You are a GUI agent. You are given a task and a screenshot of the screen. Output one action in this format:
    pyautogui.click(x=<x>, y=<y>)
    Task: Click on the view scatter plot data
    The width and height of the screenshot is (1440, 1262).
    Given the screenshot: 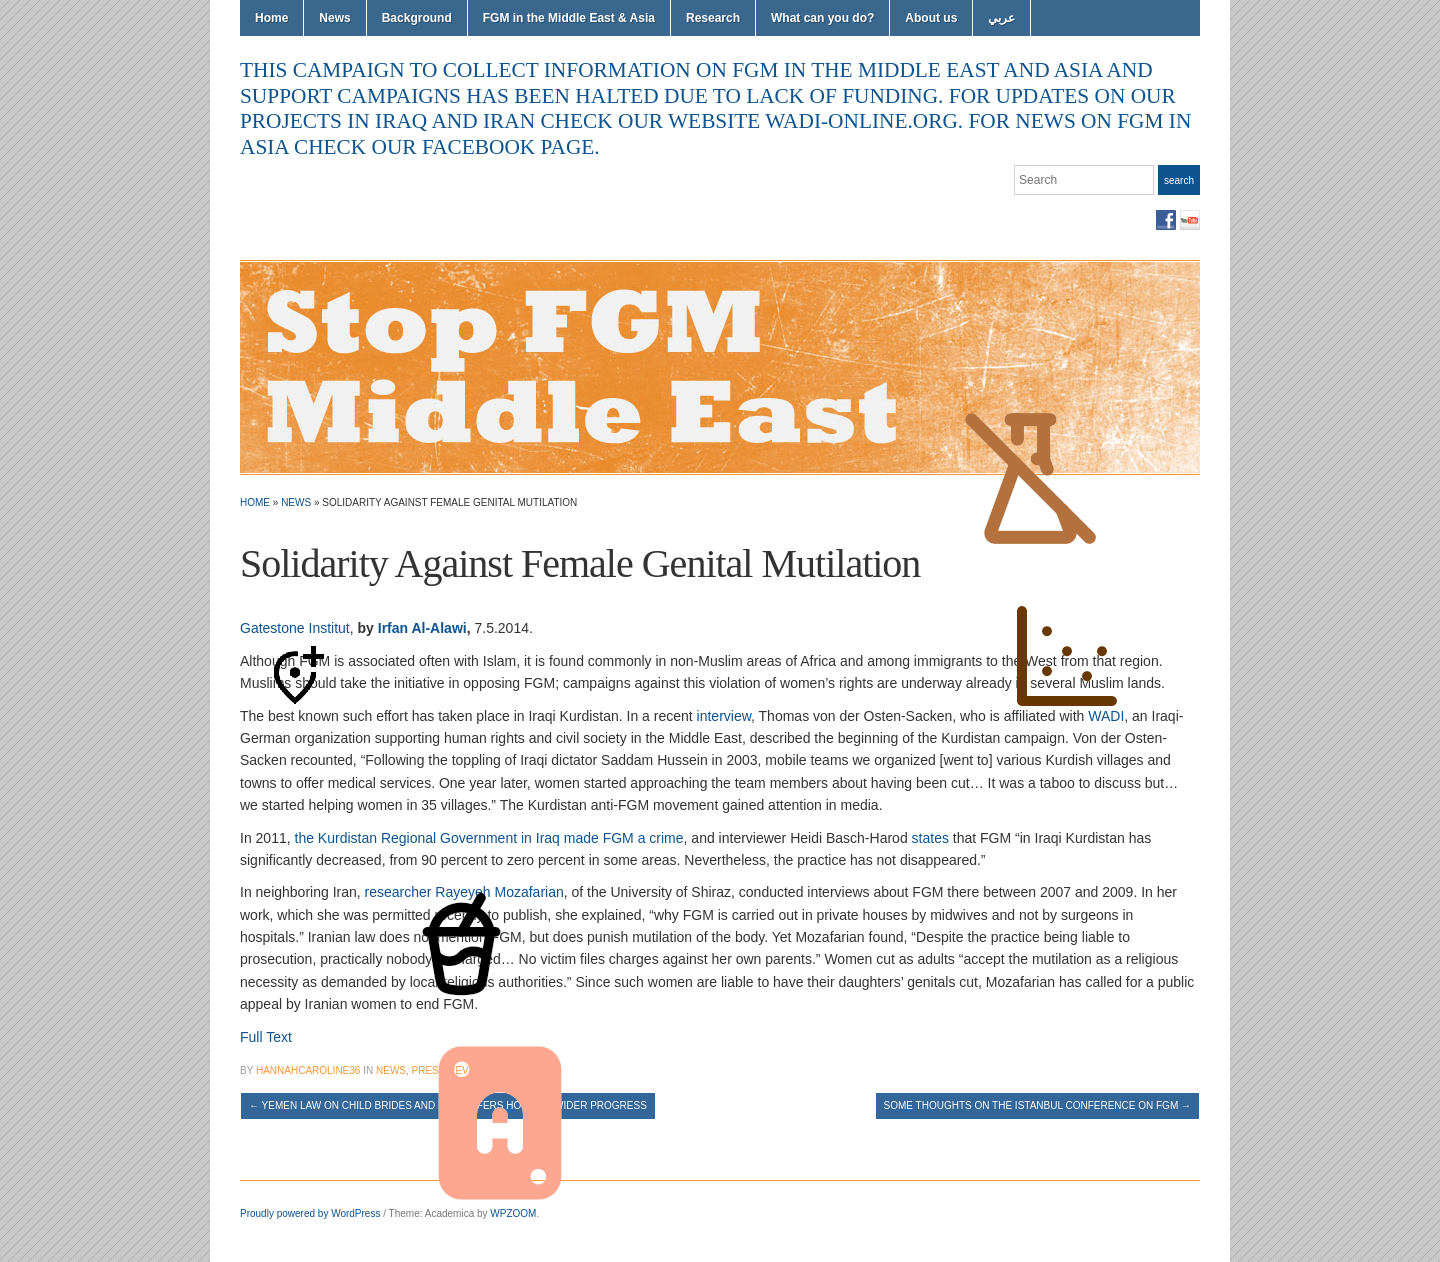 What is the action you would take?
    pyautogui.click(x=1067, y=656)
    